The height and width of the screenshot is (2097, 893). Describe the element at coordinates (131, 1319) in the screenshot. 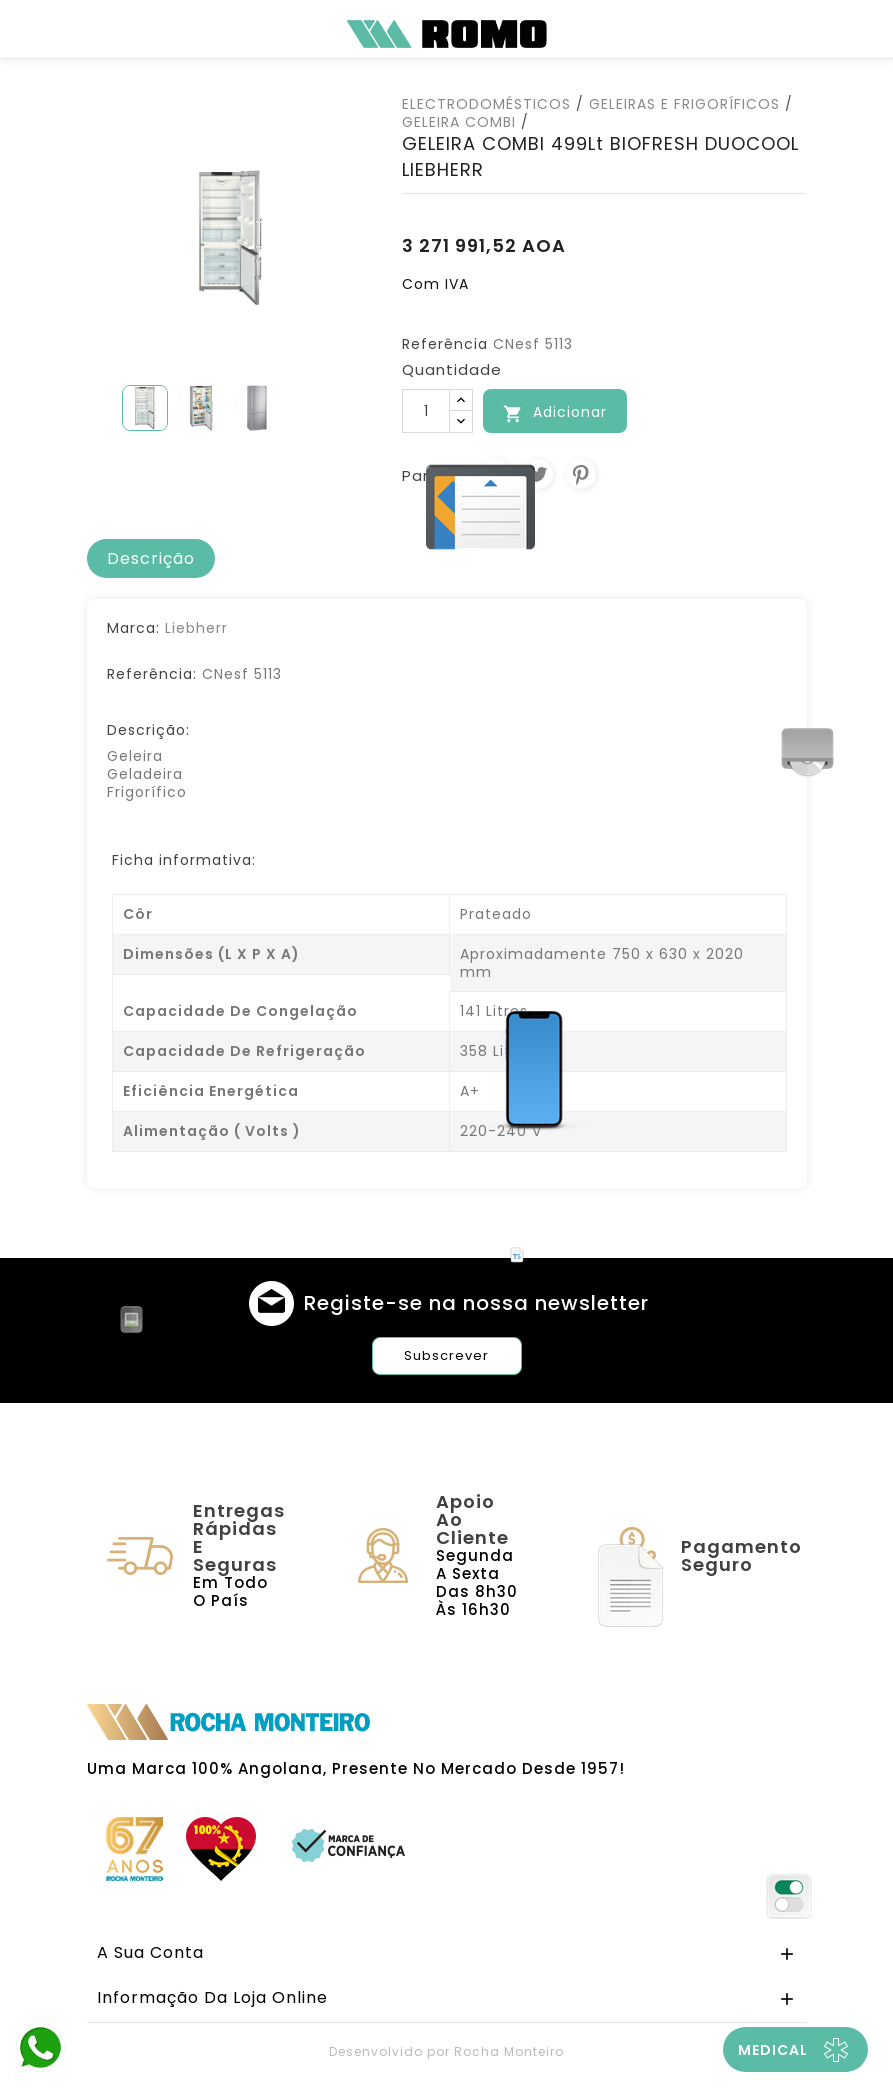

I see `a ROM file or cartridge-based game image` at that location.